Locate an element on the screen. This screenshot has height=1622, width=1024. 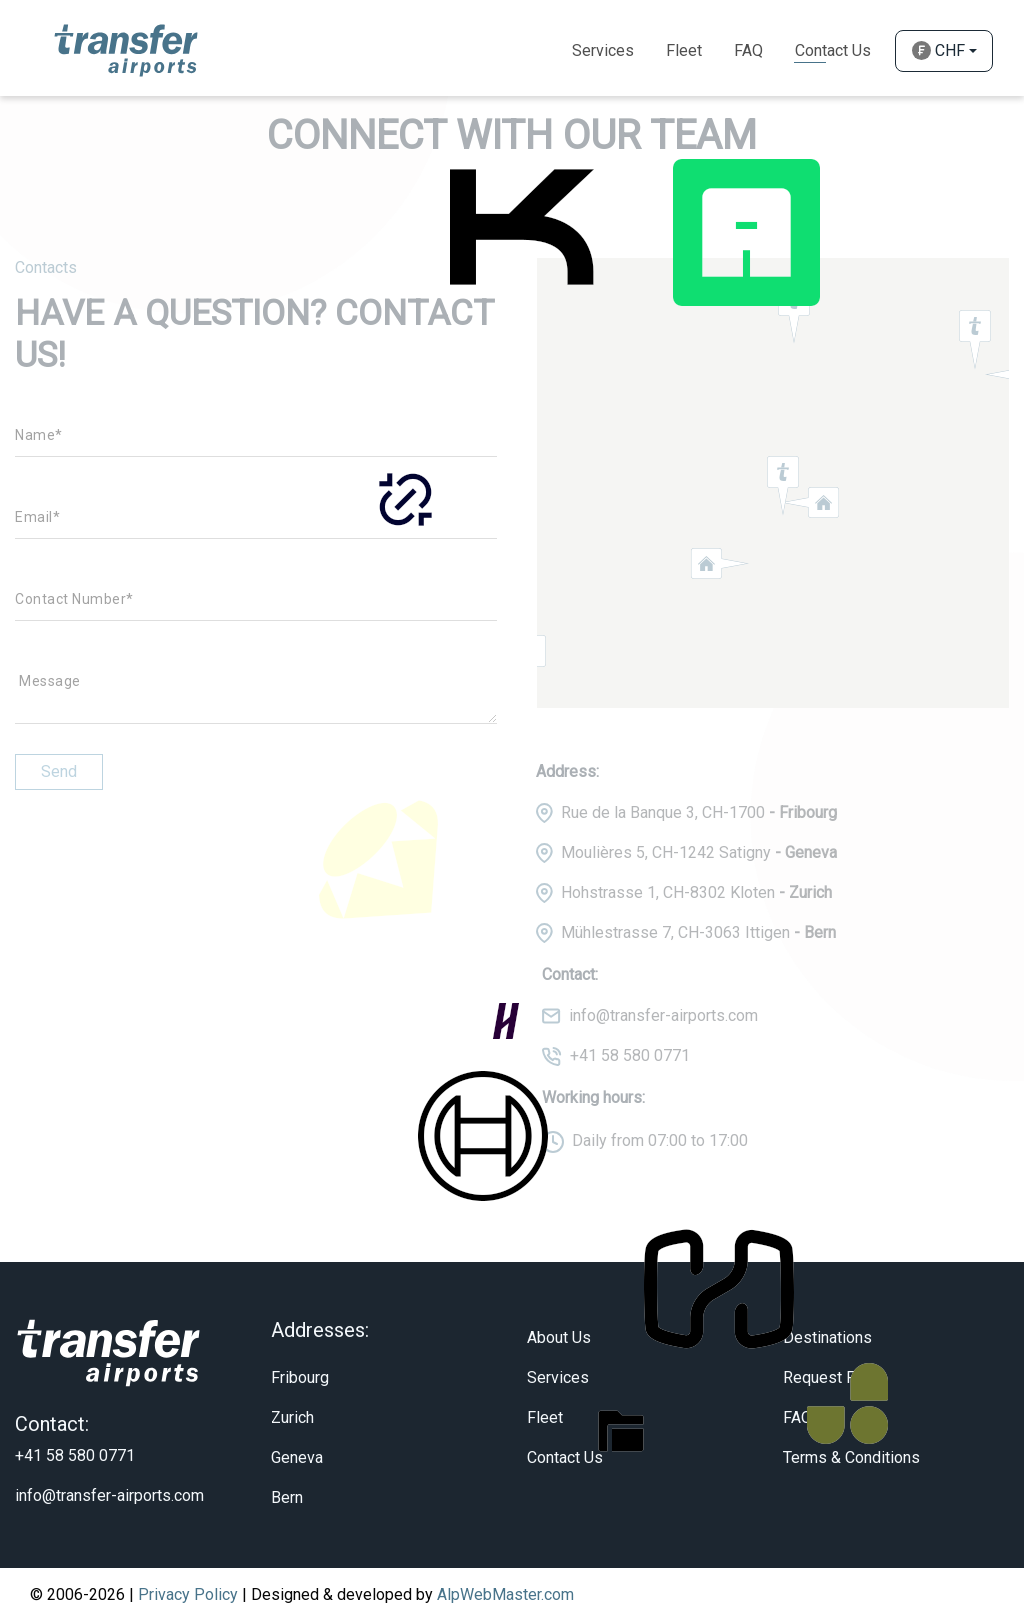
open the Hevy workout tracking app is located at coordinates (719, 1289).